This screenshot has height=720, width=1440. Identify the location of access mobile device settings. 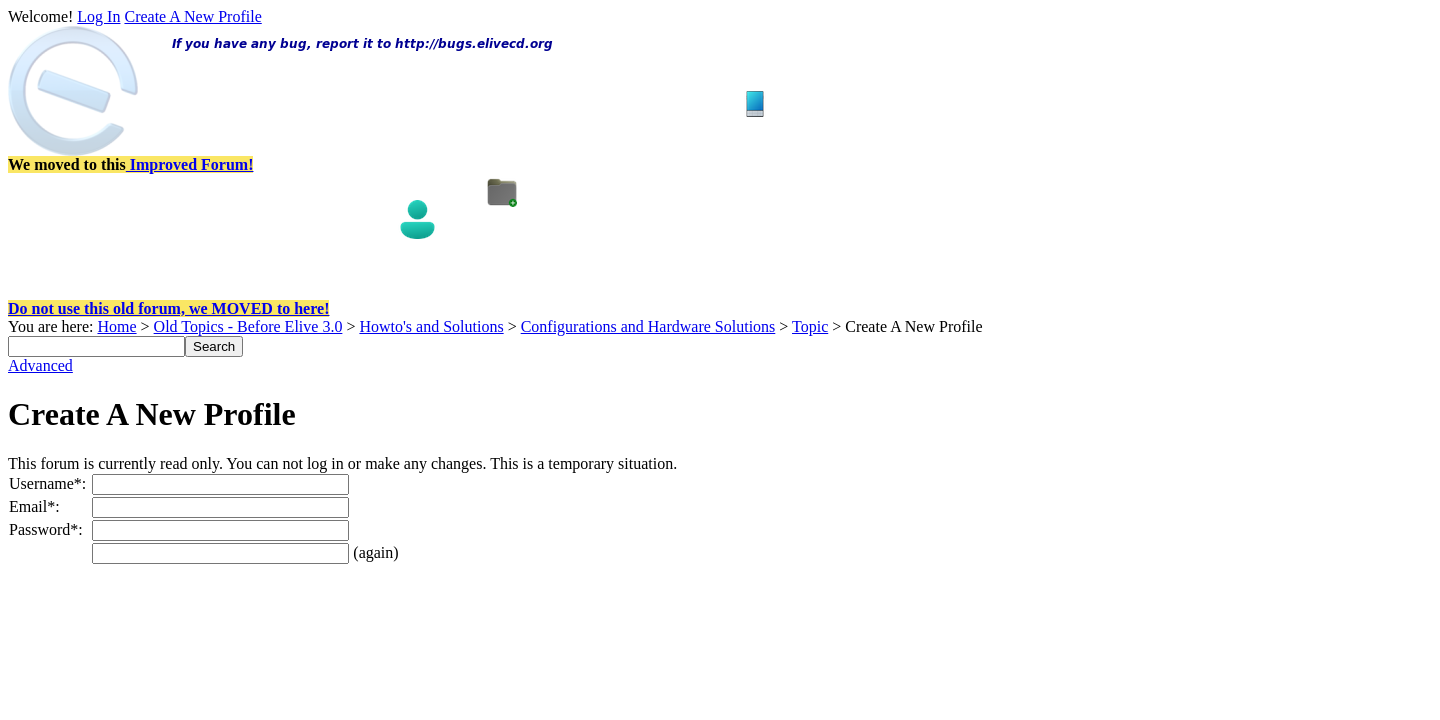
(755, 104).